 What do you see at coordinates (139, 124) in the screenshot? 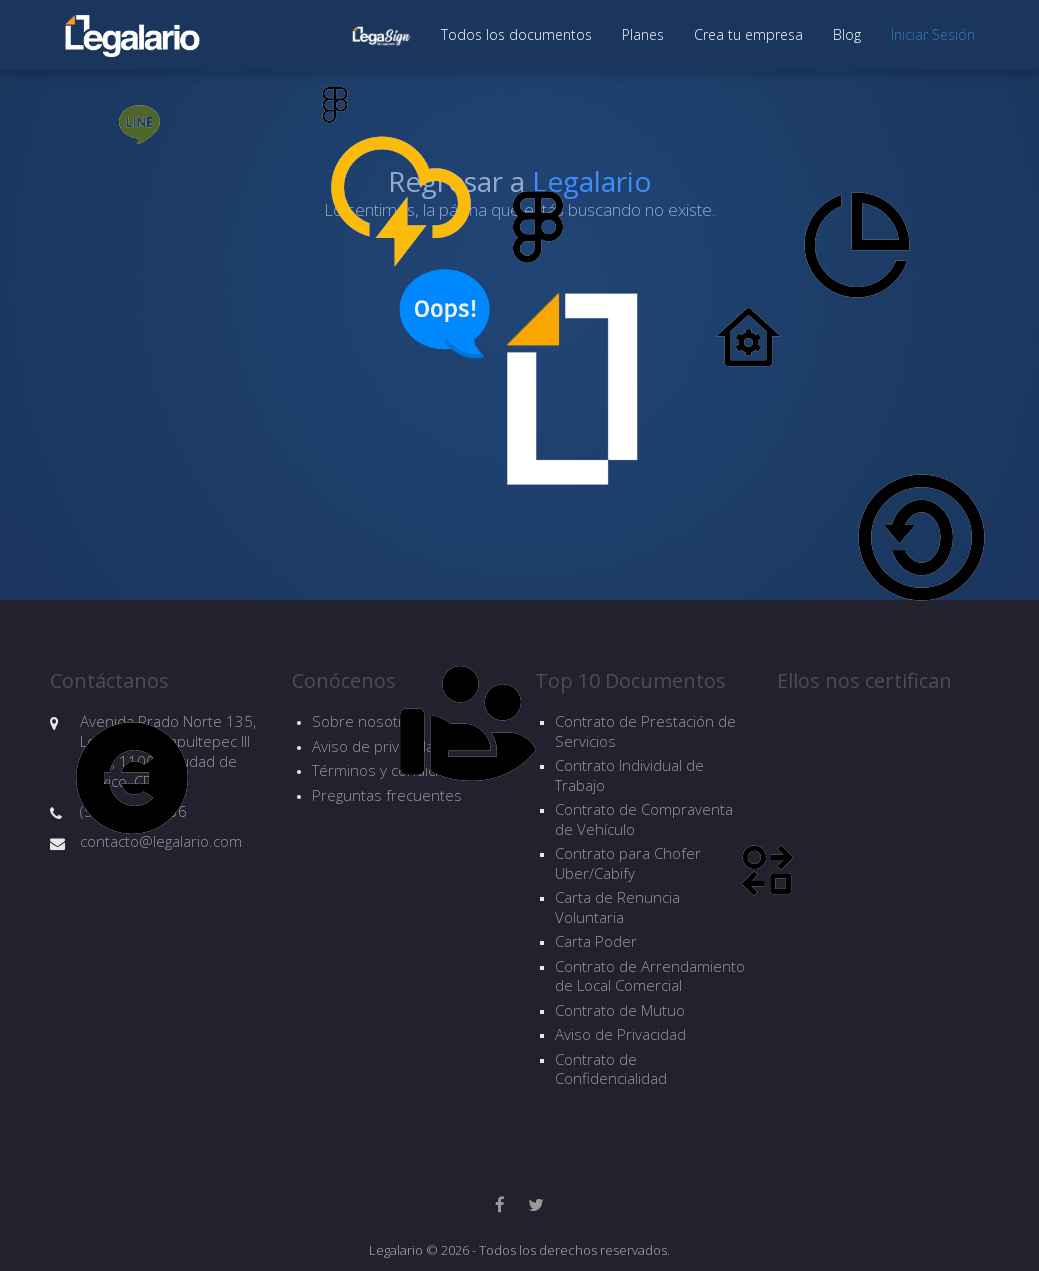
I see `open the LINE messaging app` at bounding box center [139, 124].